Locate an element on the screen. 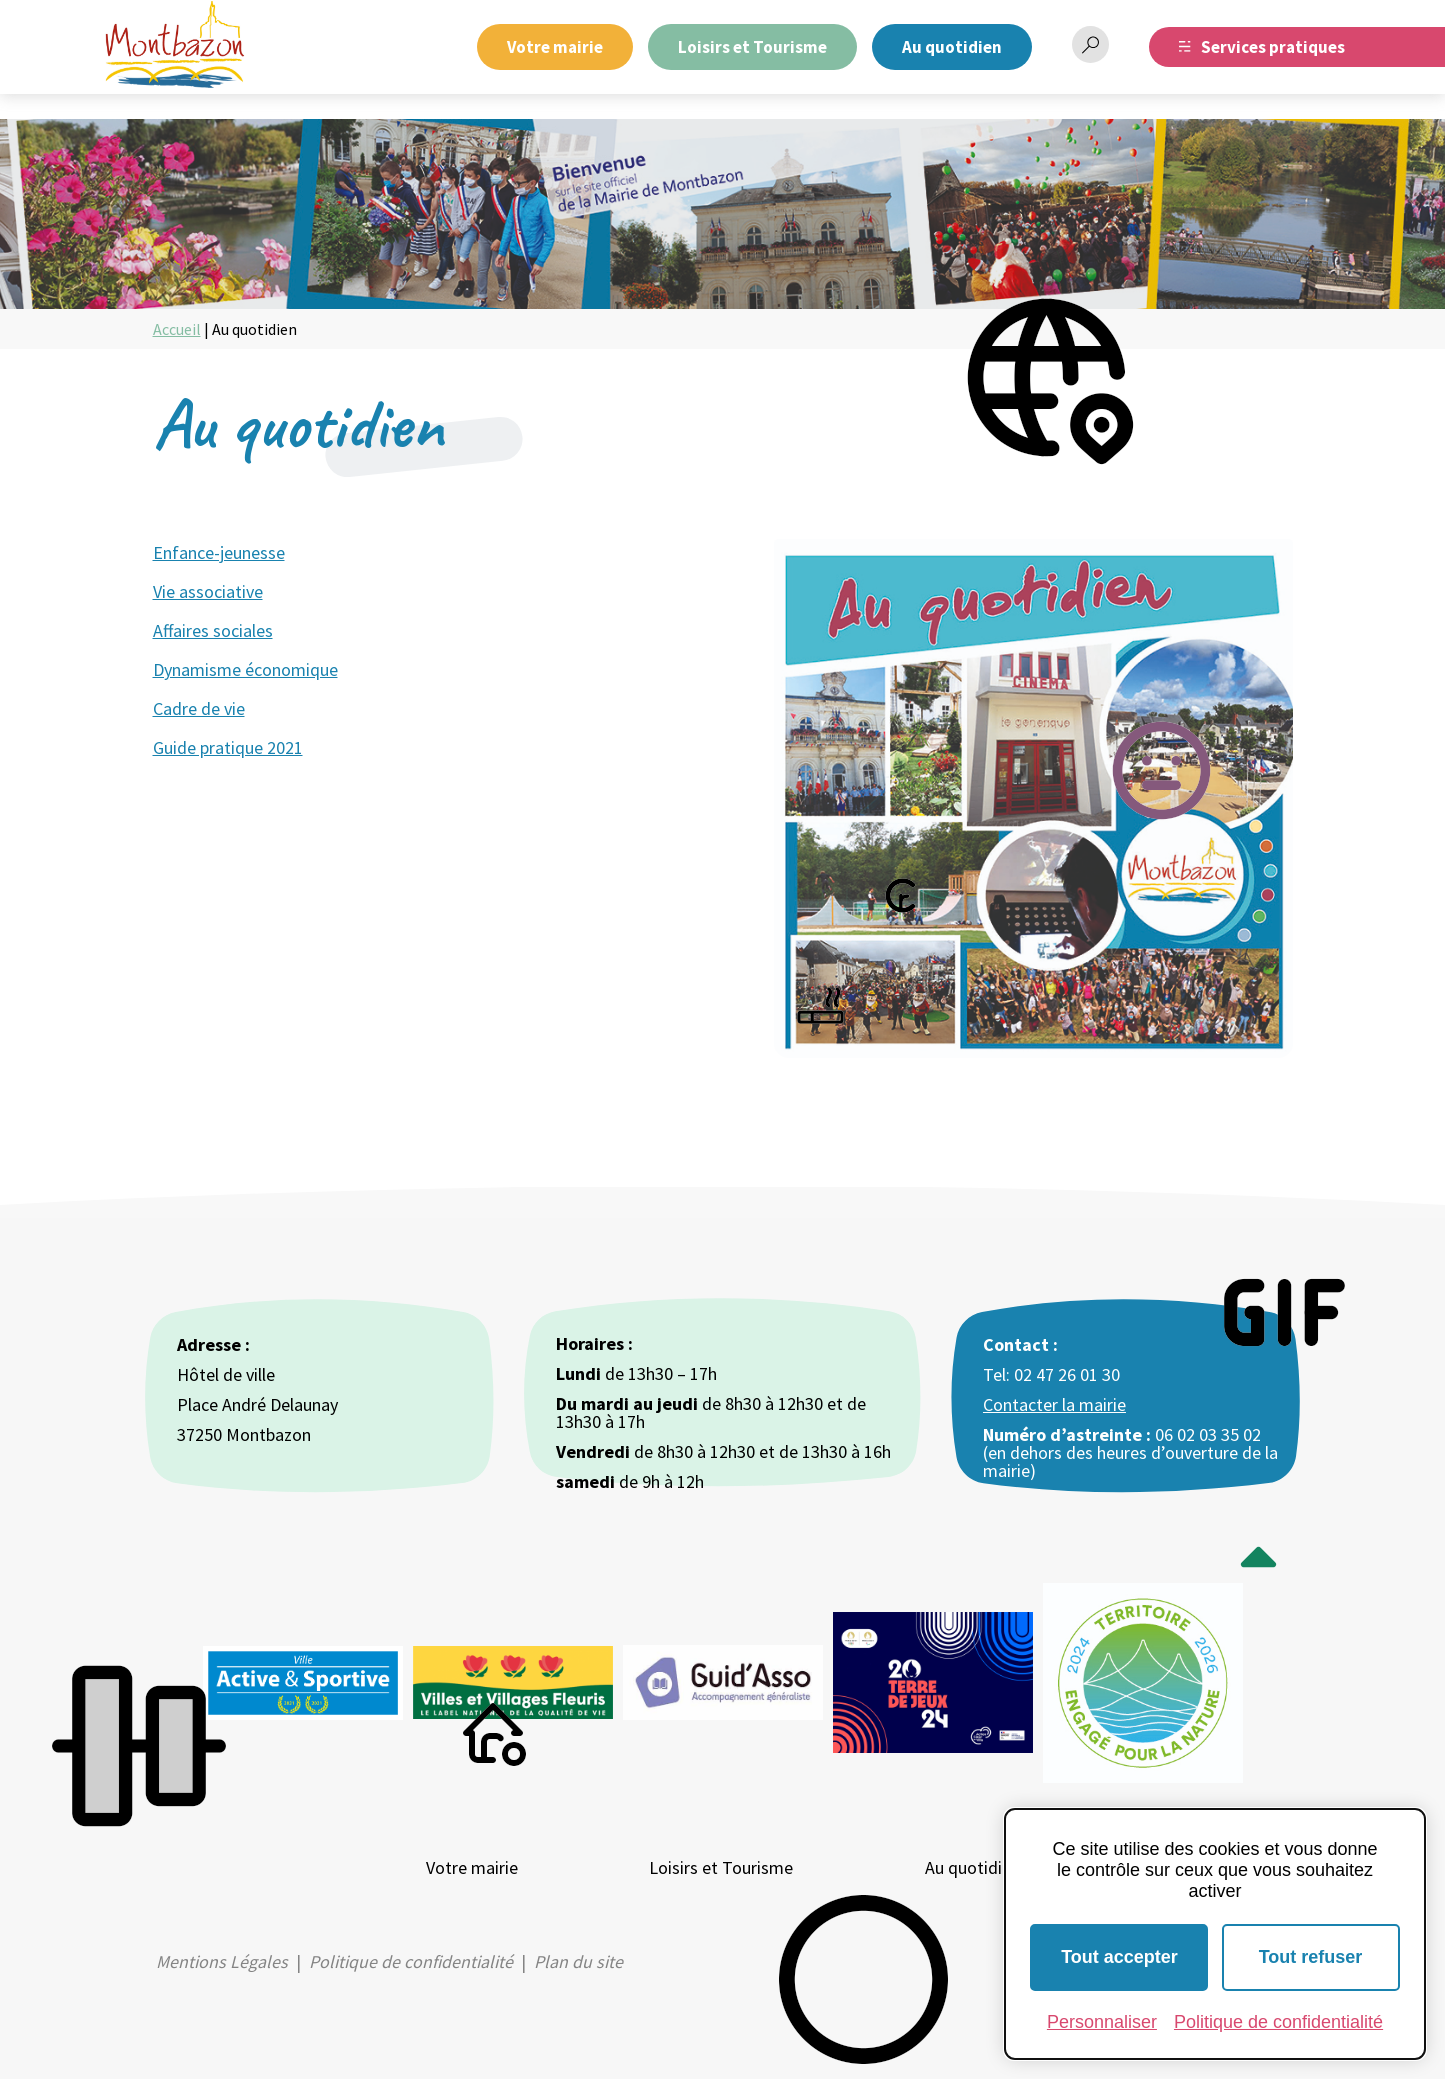 Image resolution: width=1445 pixels, height=2079 pixels. indicates a designated smoking area is located at coordinates (820, 1010).